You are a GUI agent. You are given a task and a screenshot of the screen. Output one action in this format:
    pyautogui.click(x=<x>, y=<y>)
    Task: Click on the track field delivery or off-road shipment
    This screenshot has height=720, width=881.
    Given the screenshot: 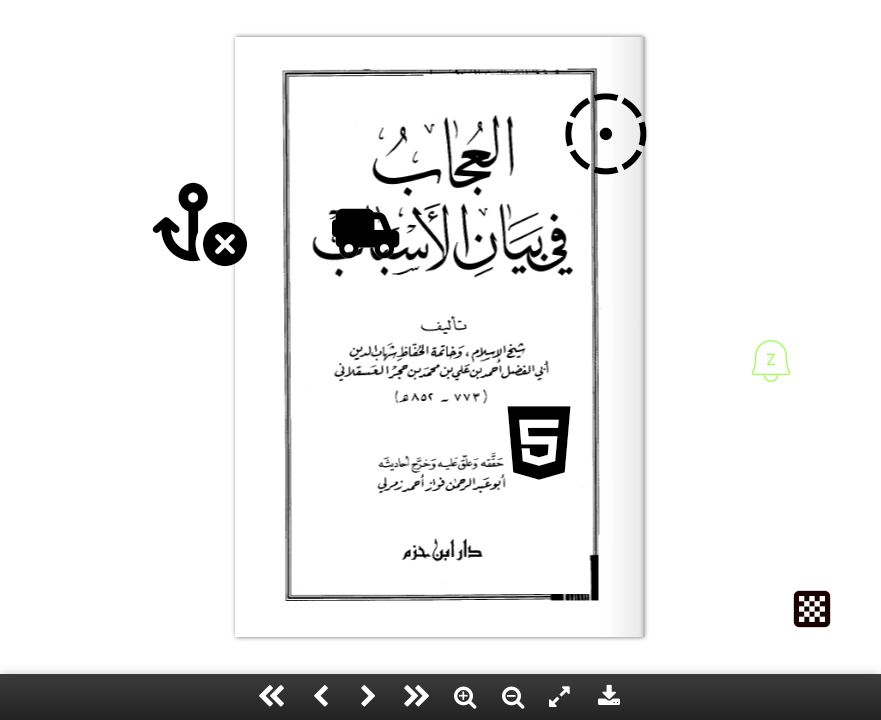 What is the action you would take?
    pyautogui.click(x=367, y=233)
    